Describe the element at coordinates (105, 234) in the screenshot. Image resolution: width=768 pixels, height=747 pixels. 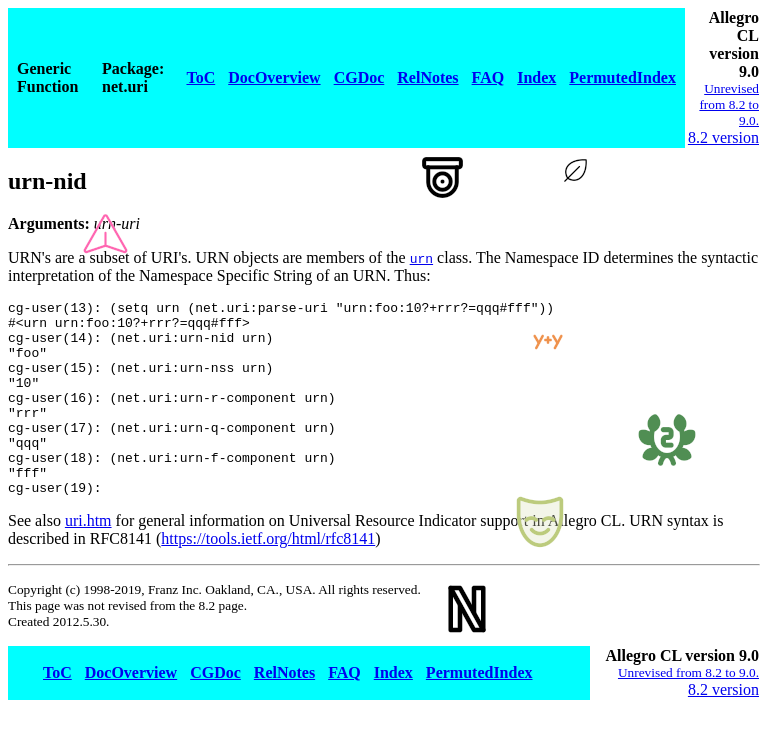
I see `send a message` at that location.